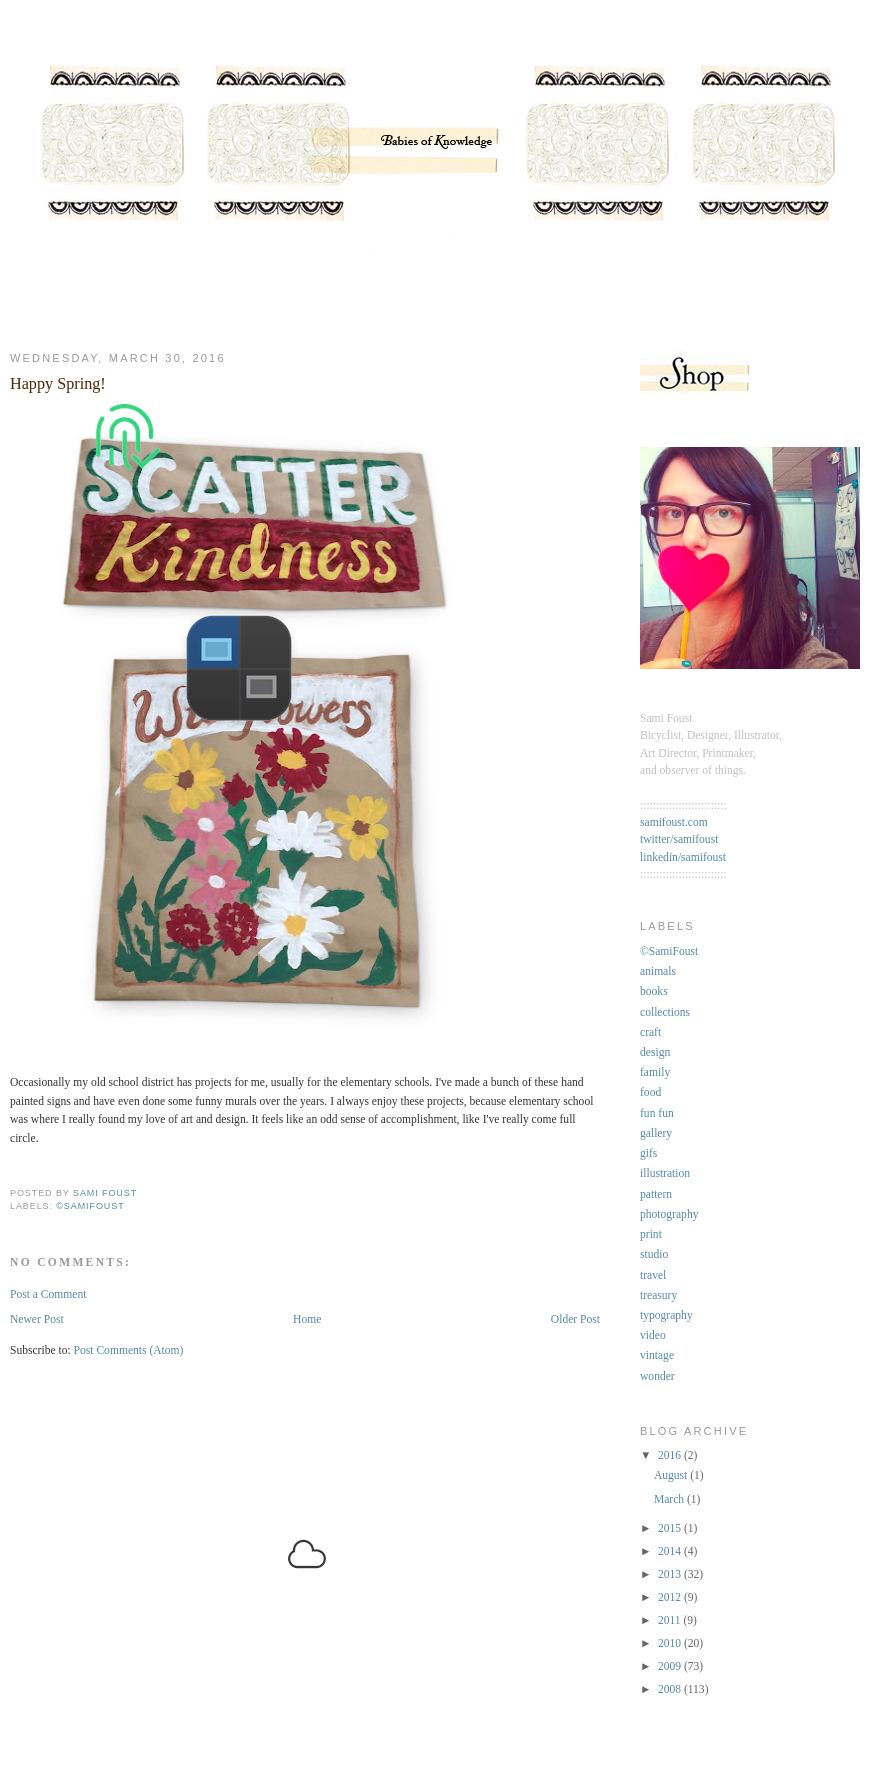 Image resolution: width=870 pixels, height=1778 pixels. Describe the element at coordinates (128, 437) in the screenshot. I see `fingerprint successfully recognized` at that location.